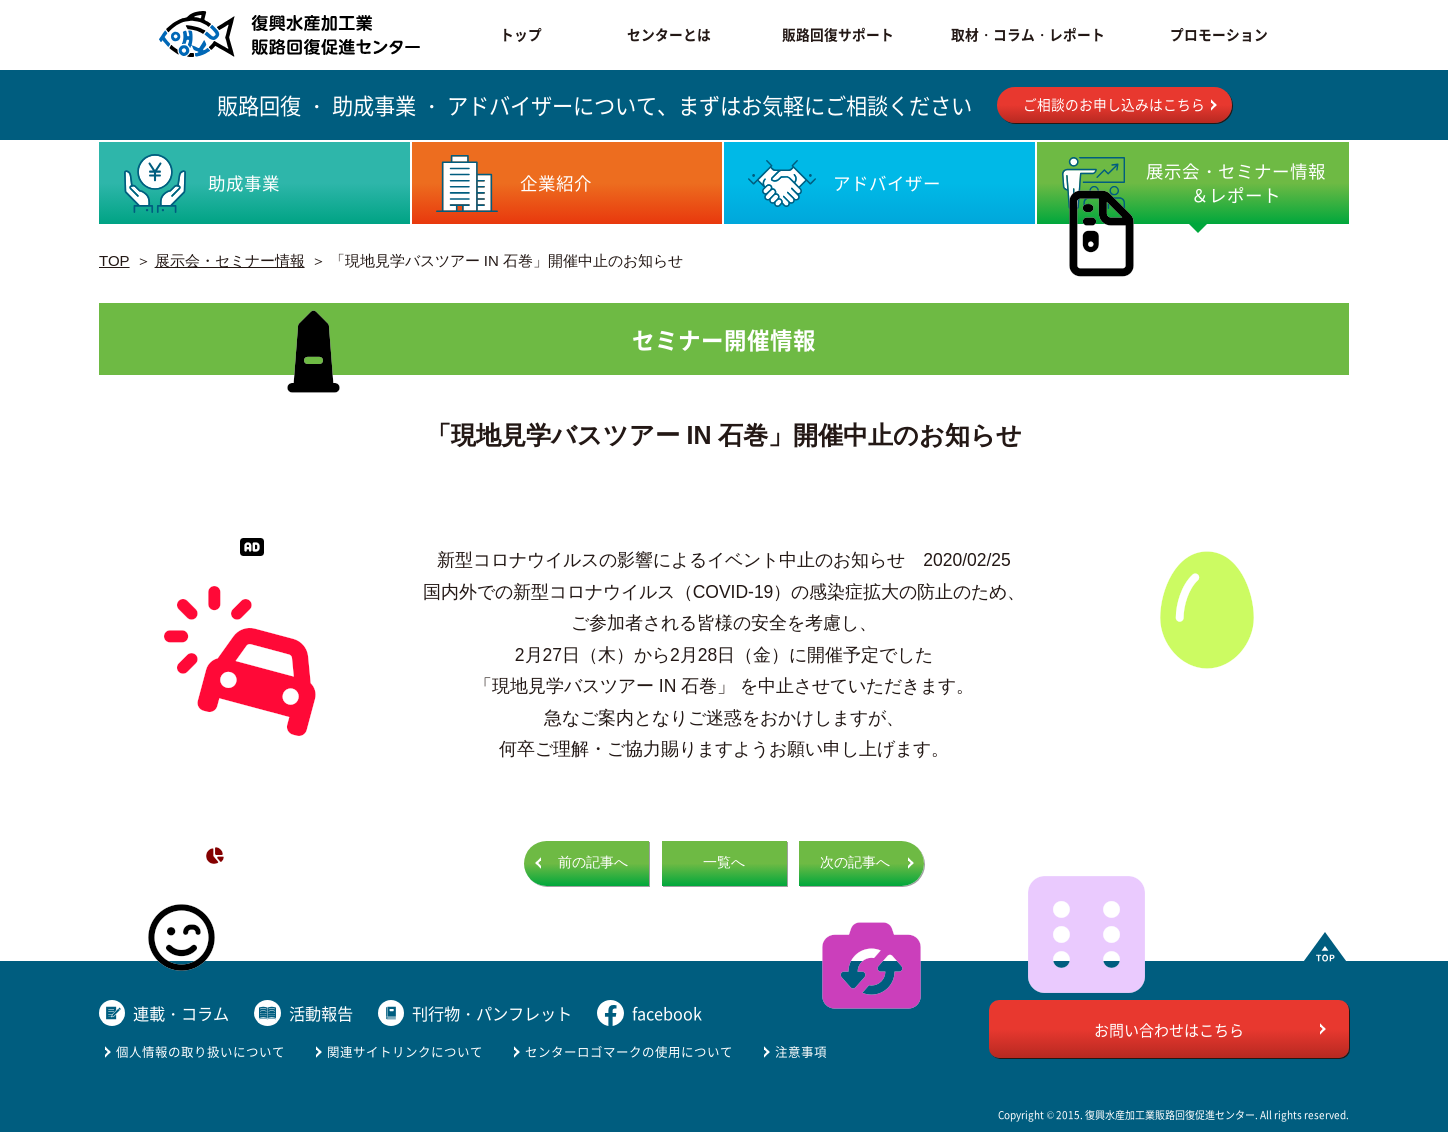 The width and height of the screenshot is (1448, 1132). Describe the element at coordinates (1207, 610) in the screenshot. I see `indicates food or breakfast-related content` at that location.